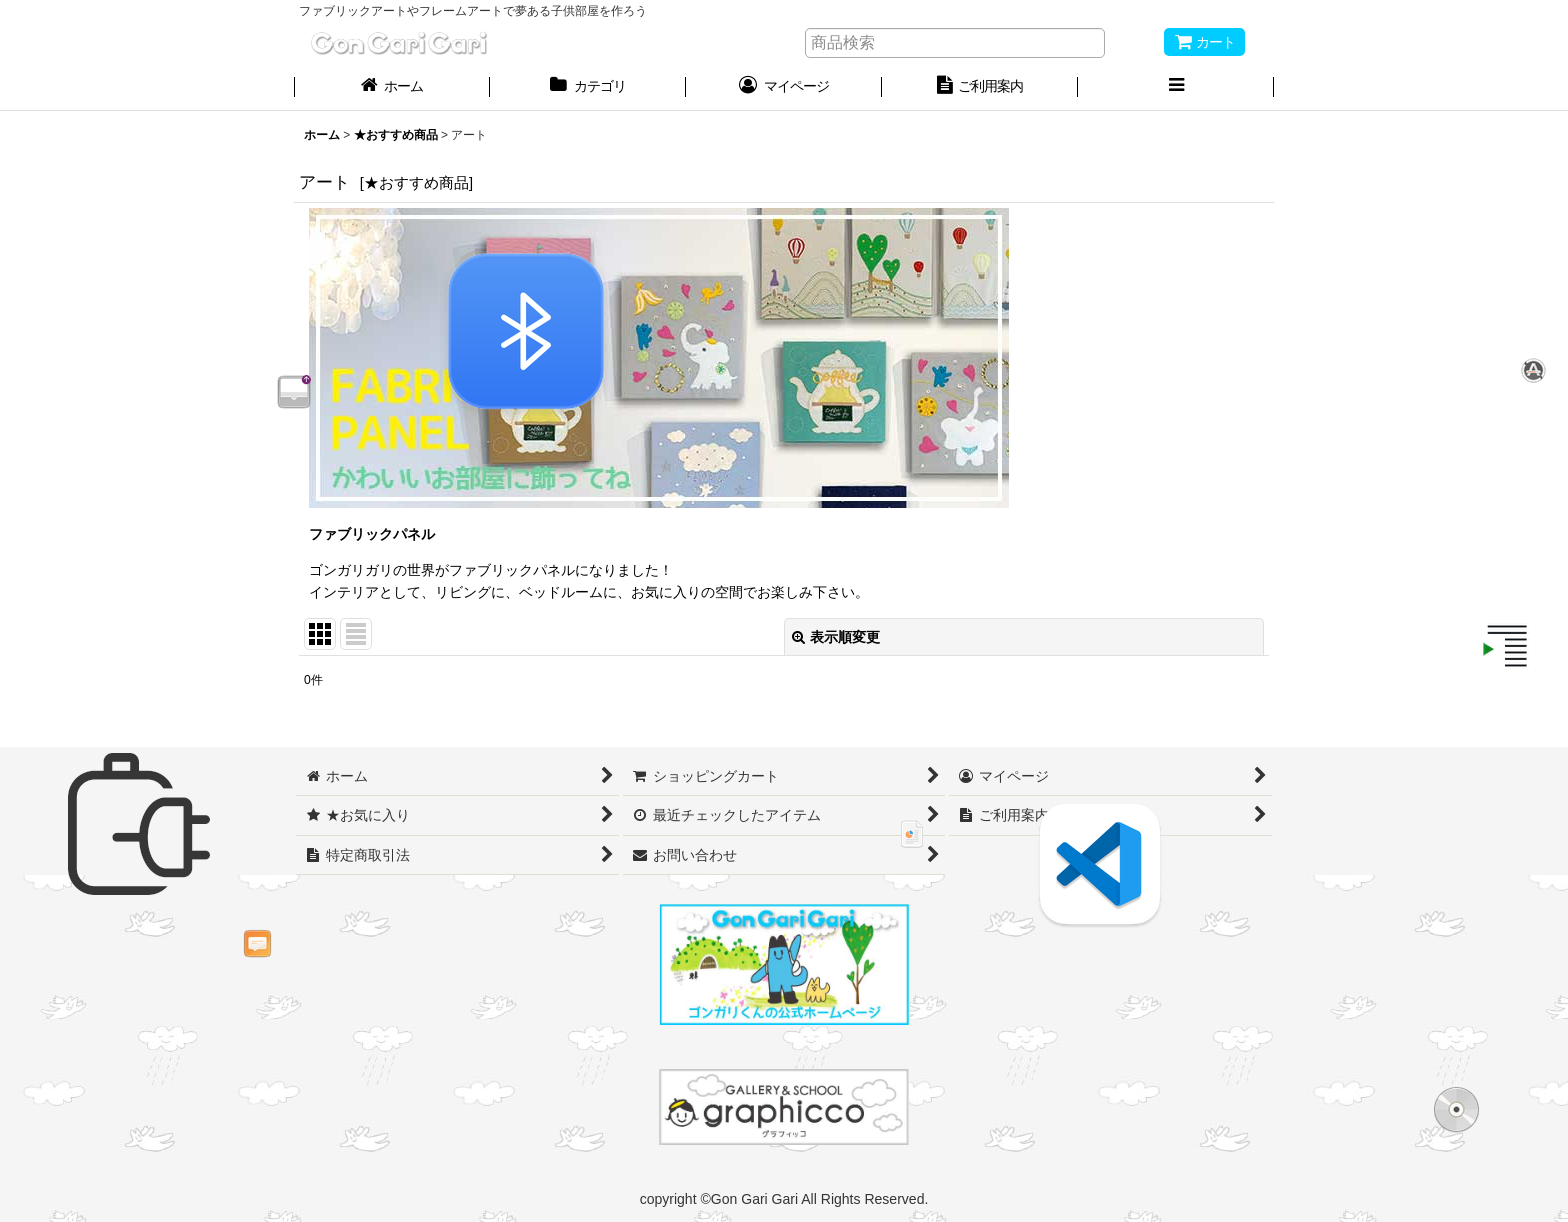 This screenshot has height=1222, width=1568. I want to click on open bluetooth settings, so click(526, 334).